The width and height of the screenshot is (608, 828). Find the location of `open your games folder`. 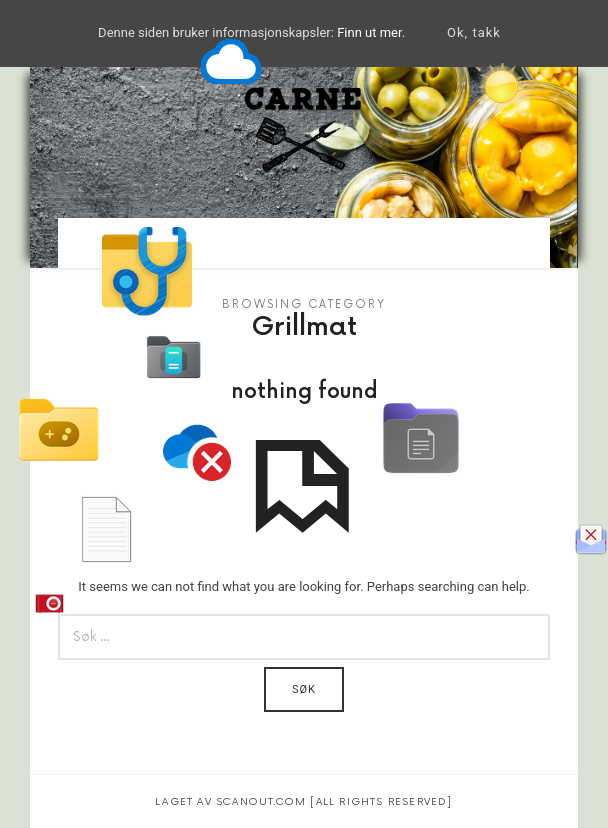

open your games folder is located at coordinates (59, 432).